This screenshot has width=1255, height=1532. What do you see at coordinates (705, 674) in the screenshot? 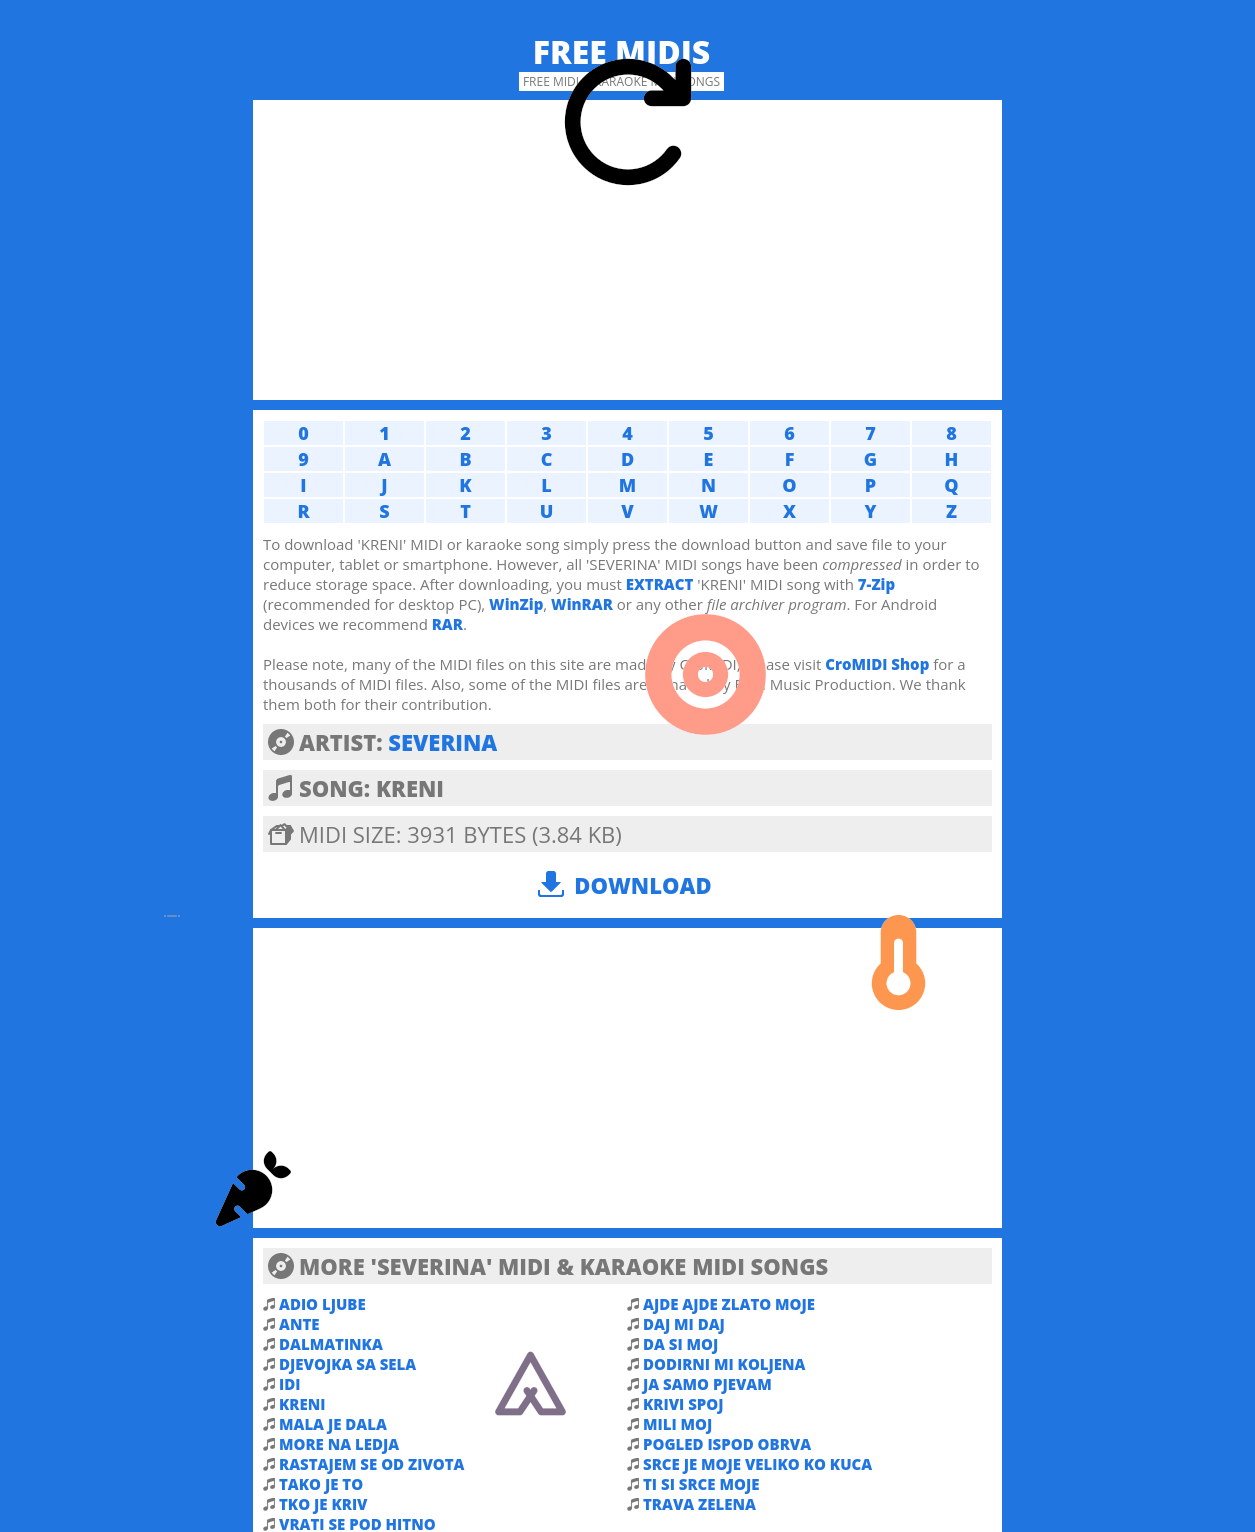
I see `play or access music library` at bounding box center [705, 674].